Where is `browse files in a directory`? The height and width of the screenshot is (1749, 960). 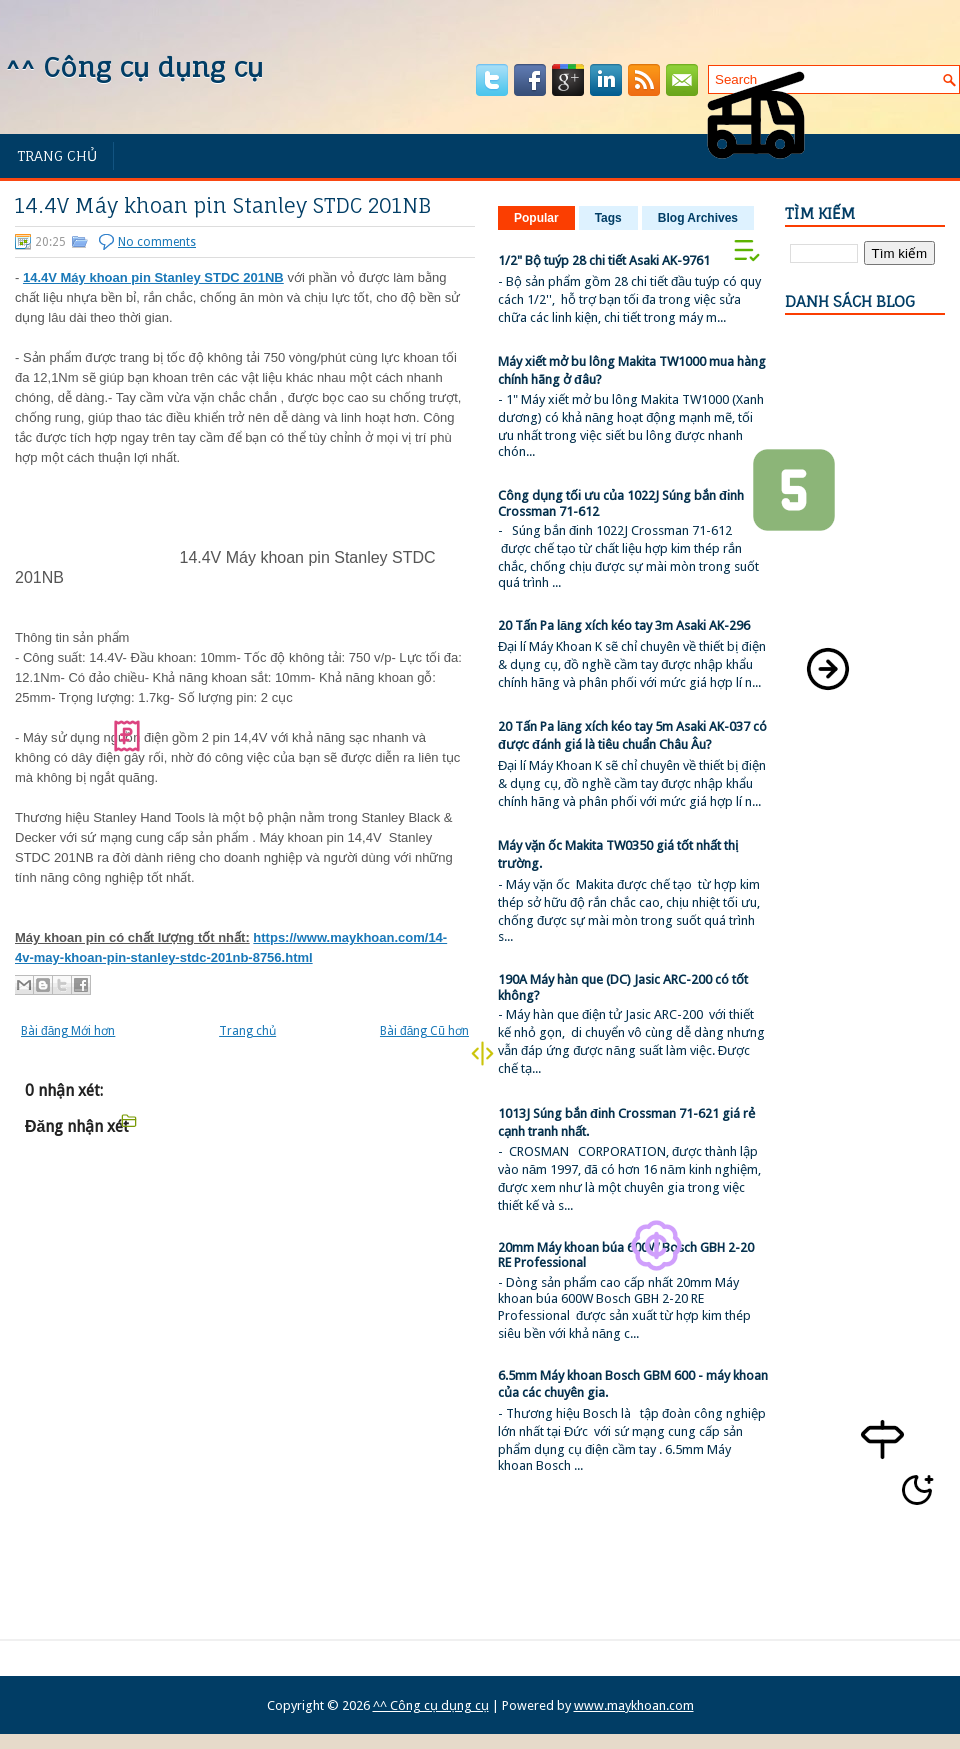 browse files in a directory is located at coordinates (129, 1121).